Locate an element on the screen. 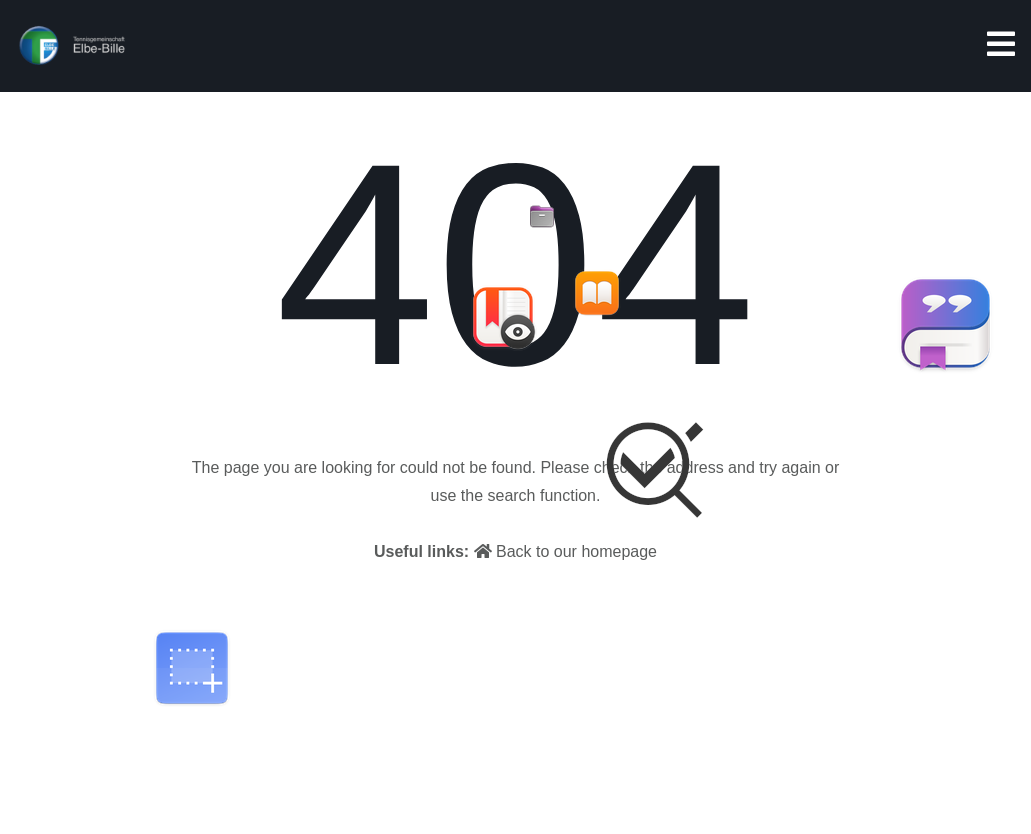  open calibre e-book management app is located at coordinates (503, 317).